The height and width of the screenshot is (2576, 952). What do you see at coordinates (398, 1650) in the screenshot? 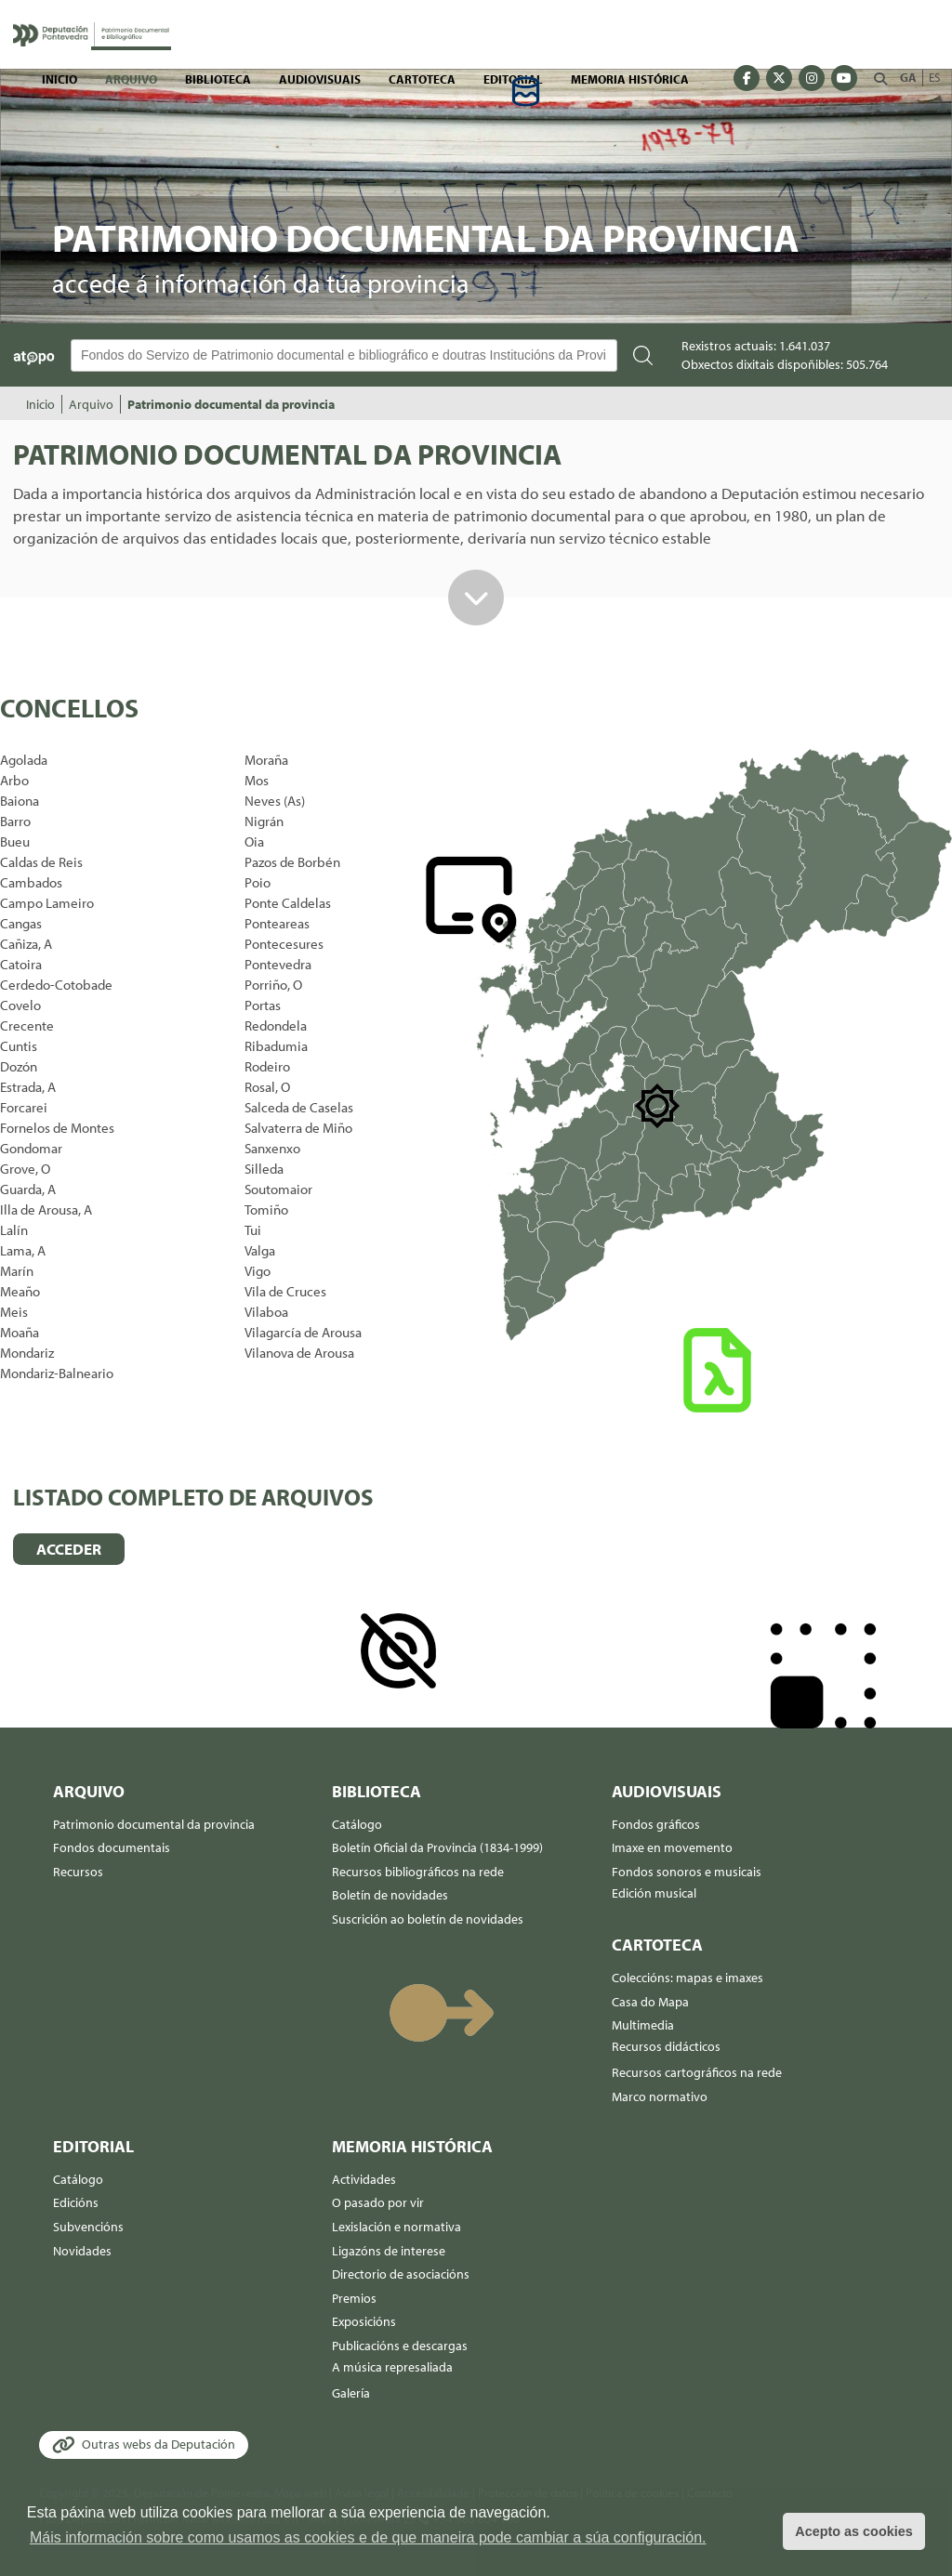
I see `disable email or mention notifications` at bounding box center [398, 1650].